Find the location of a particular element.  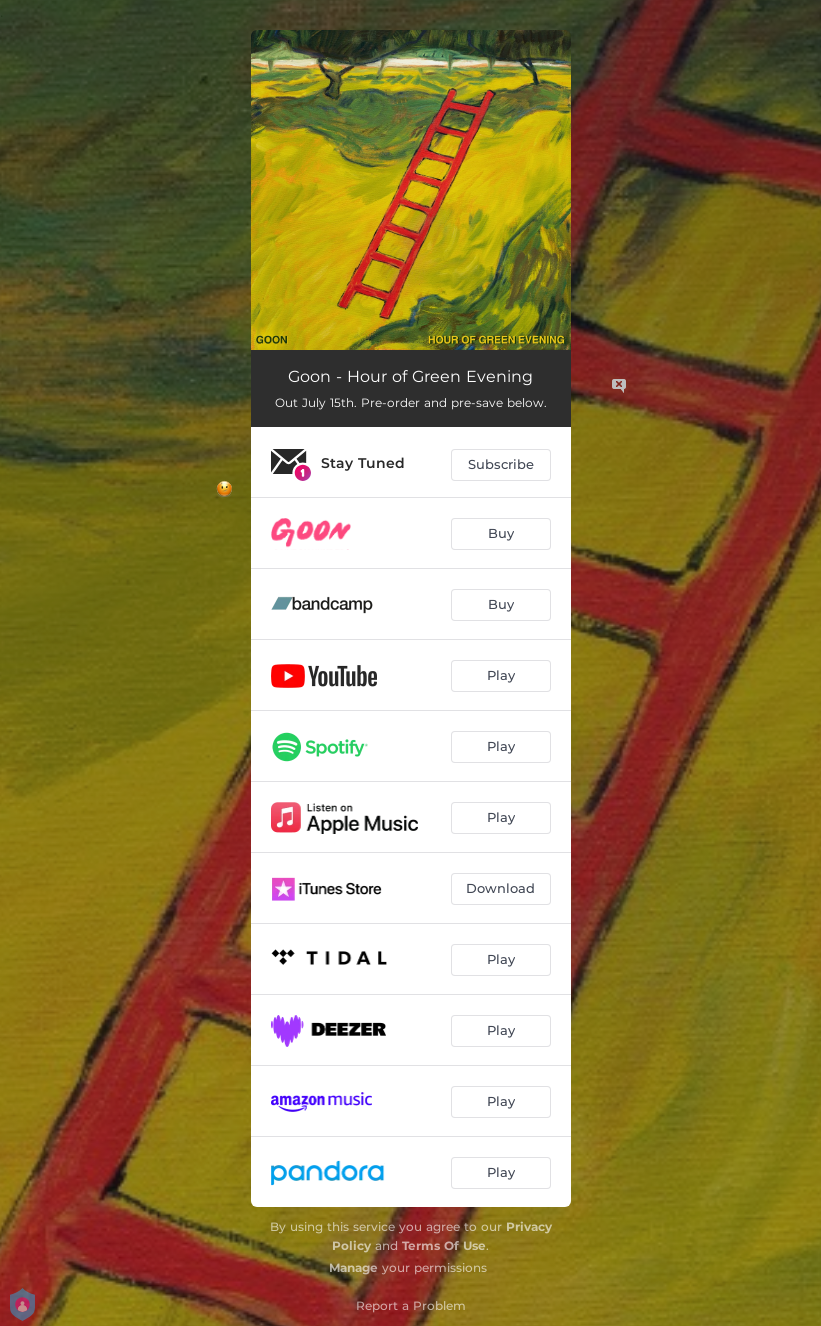

express a smug or sarcastic reaction is located at coordinates (224, 489).